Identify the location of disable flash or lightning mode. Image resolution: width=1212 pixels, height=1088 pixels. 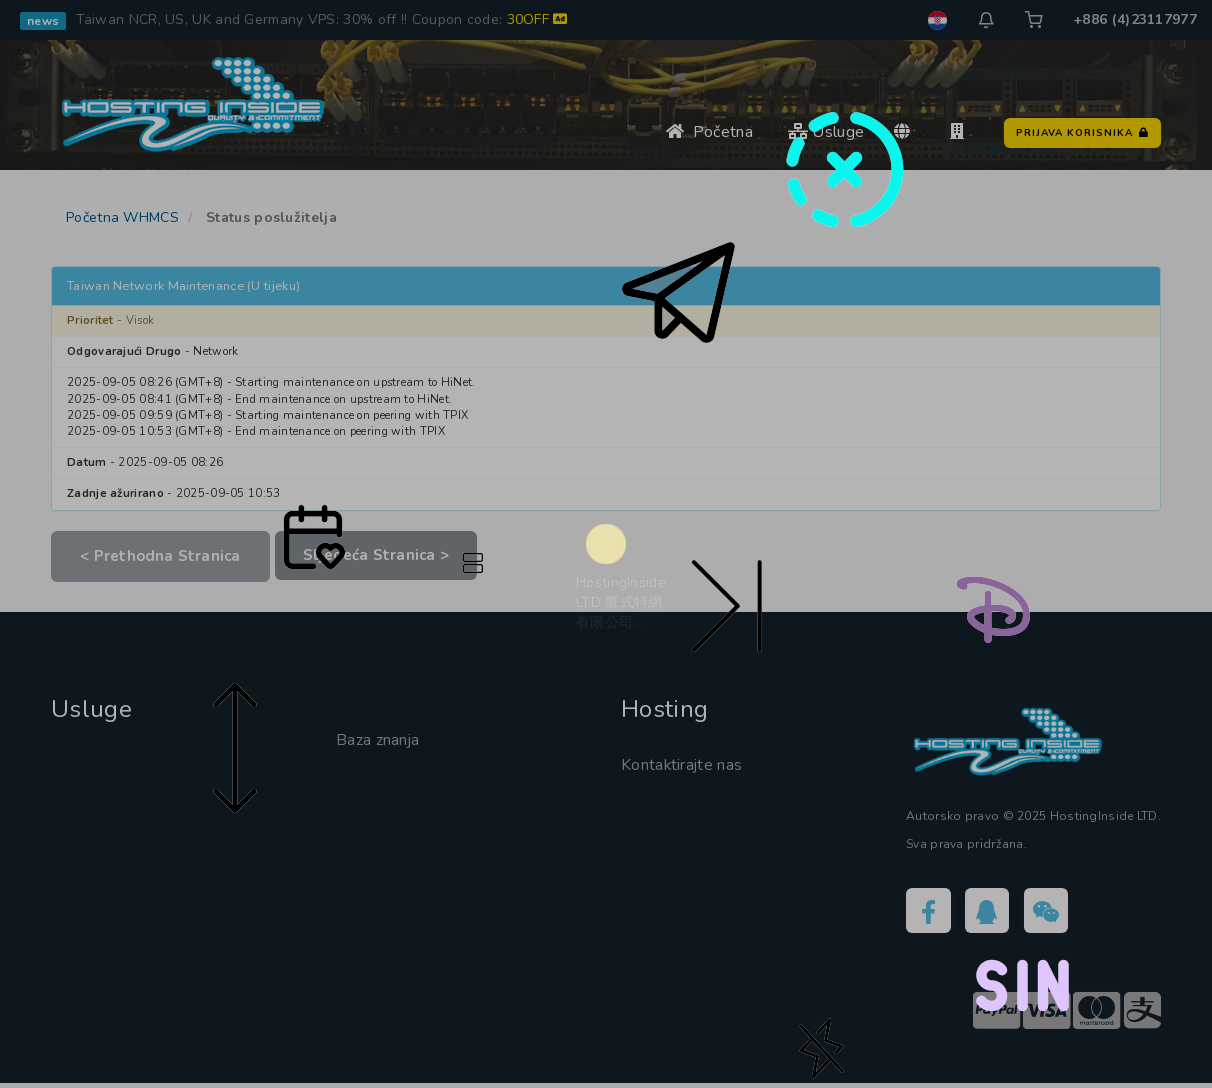
(821, 1048).